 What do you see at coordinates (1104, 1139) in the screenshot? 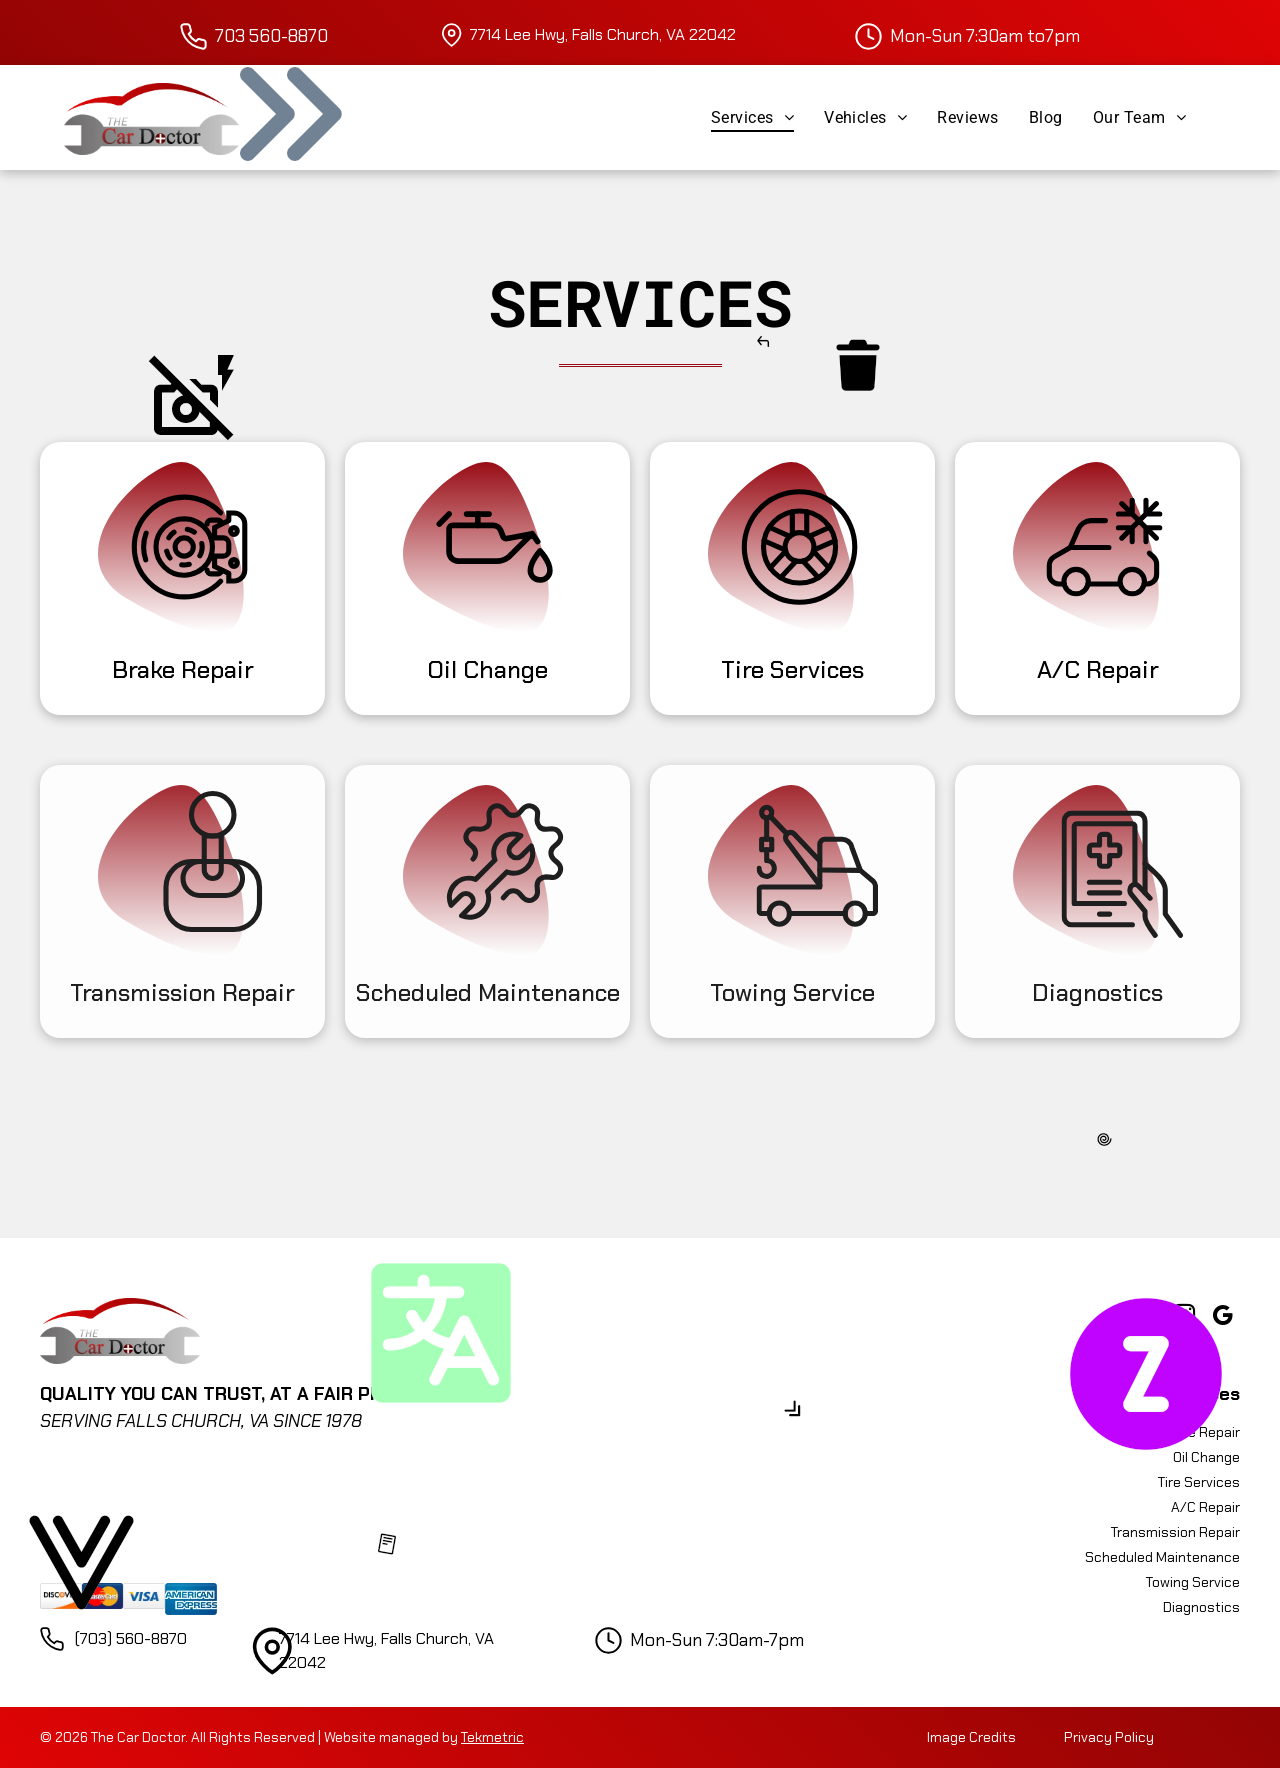
I see `indicates loading or processing in progress` at bounding box center [1104, 1139].